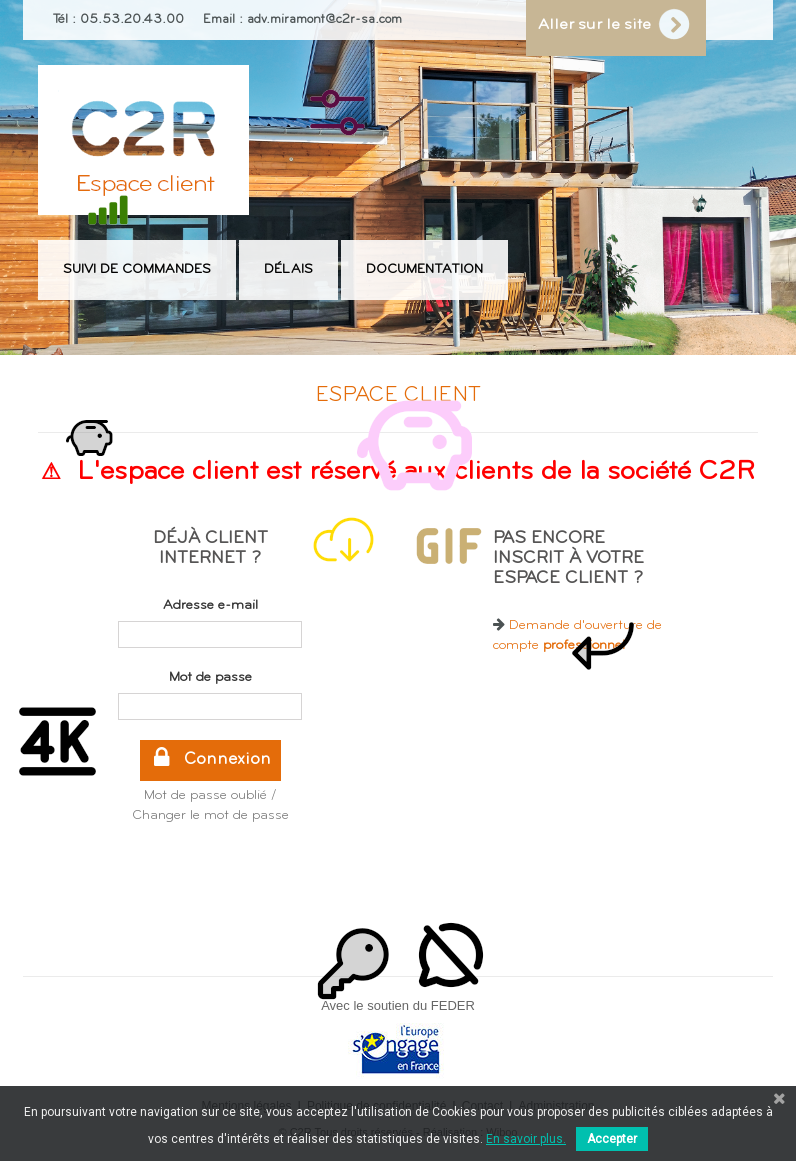 This screenshot has width=796, height=1161. I want to click on access savings or budget features, so click(414, 445).